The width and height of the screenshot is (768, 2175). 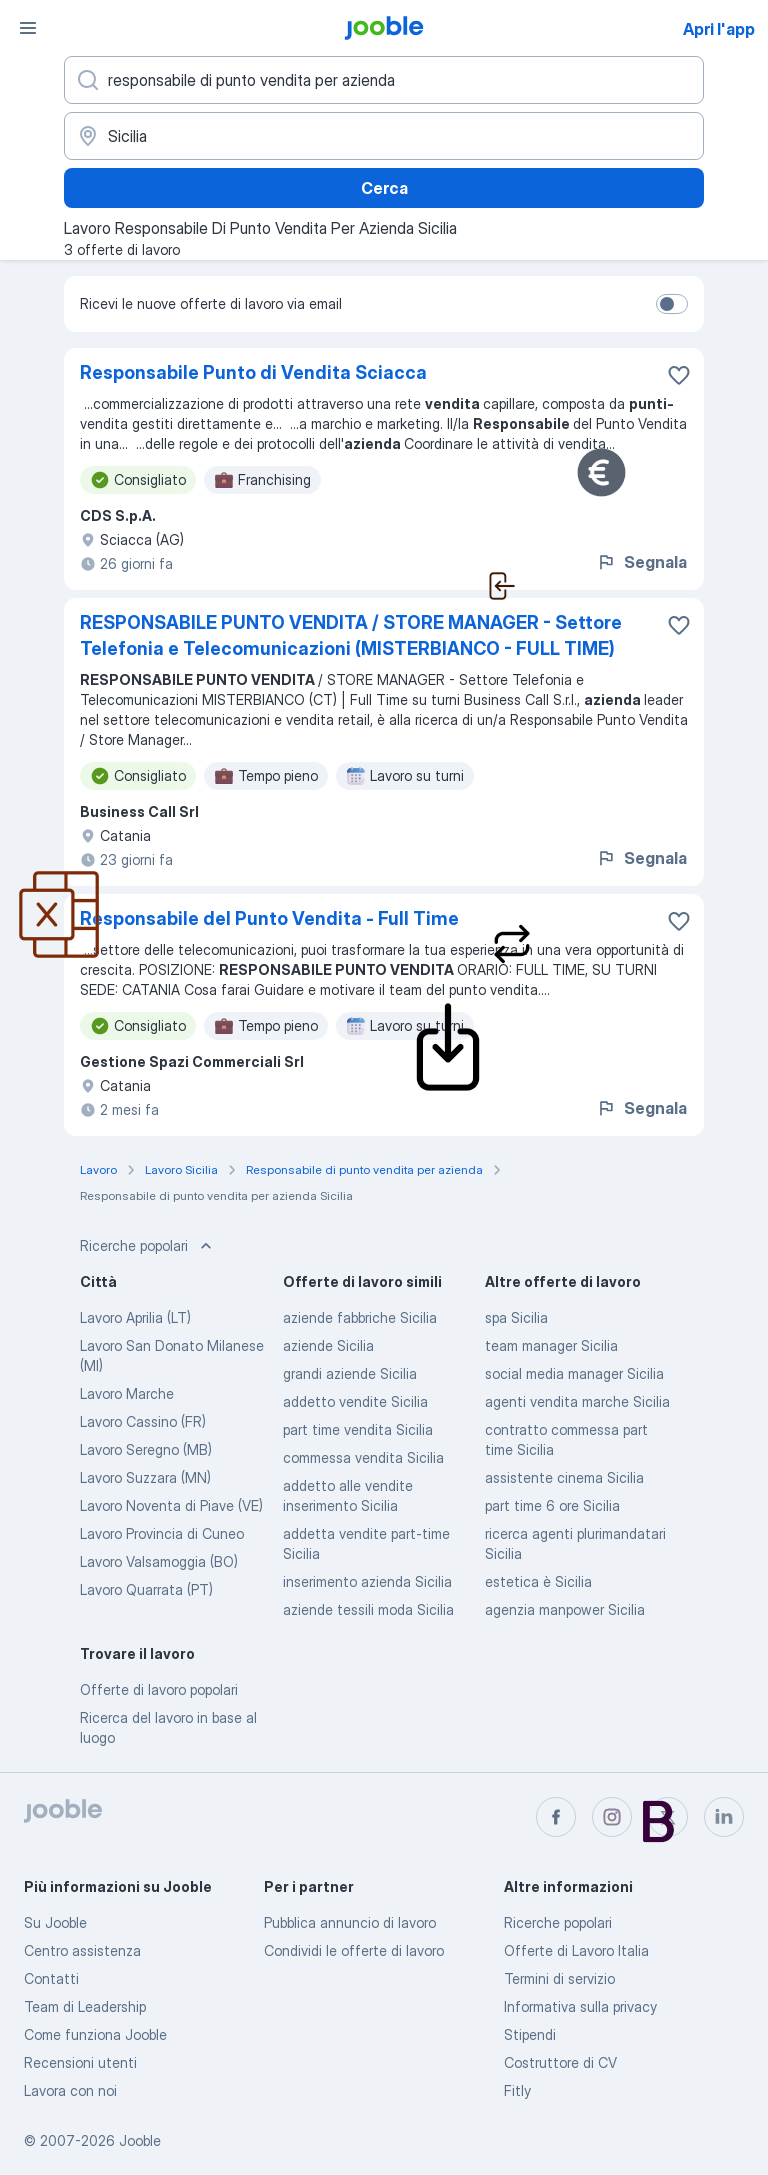 I want to click on enable repeat or loop playback, so click(x=512, y=944).